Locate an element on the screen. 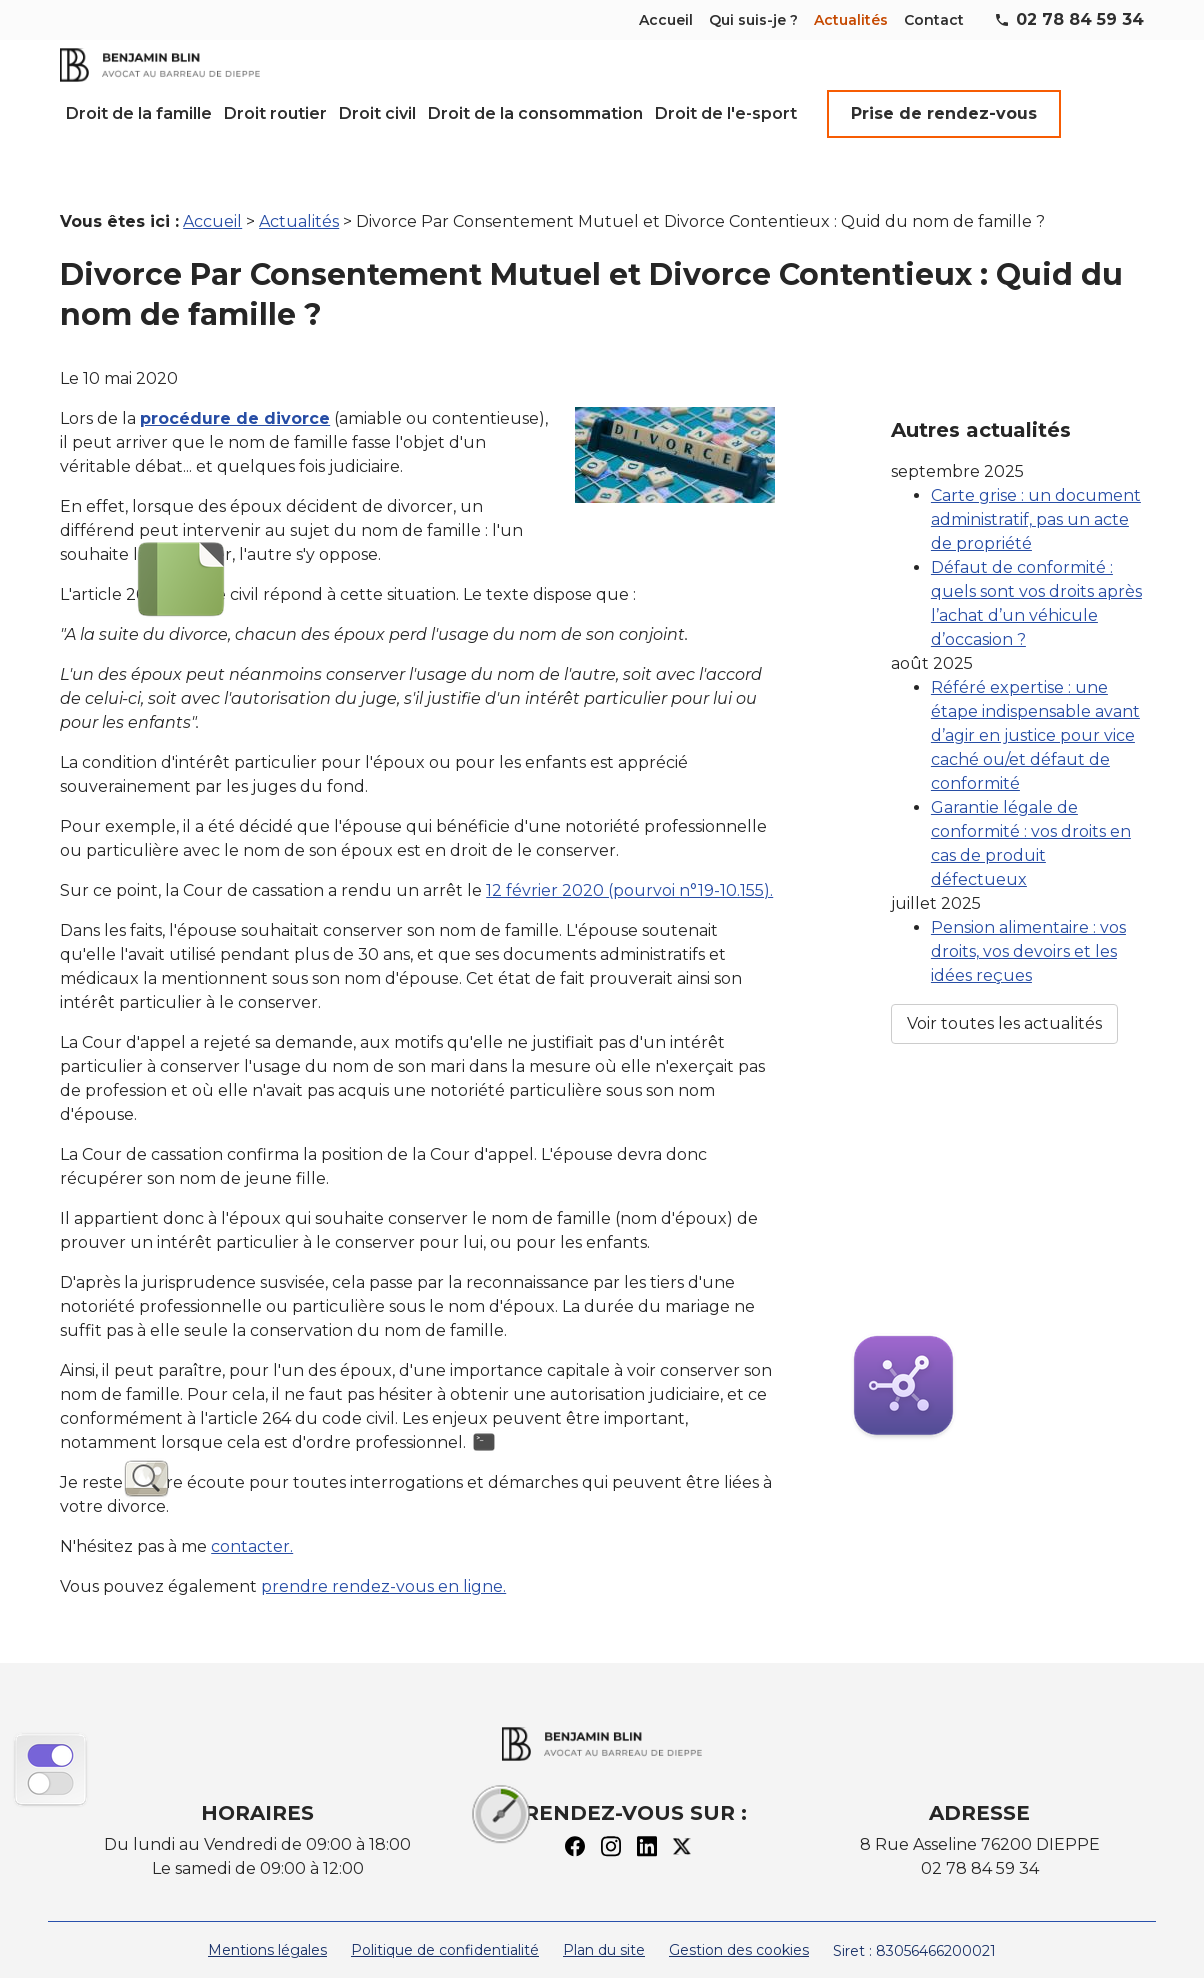 Image resolution: width=1204 pixels, height=1978 pixels. open warpinator to share files between devices on the same network is located at coordinates (903, 1385).